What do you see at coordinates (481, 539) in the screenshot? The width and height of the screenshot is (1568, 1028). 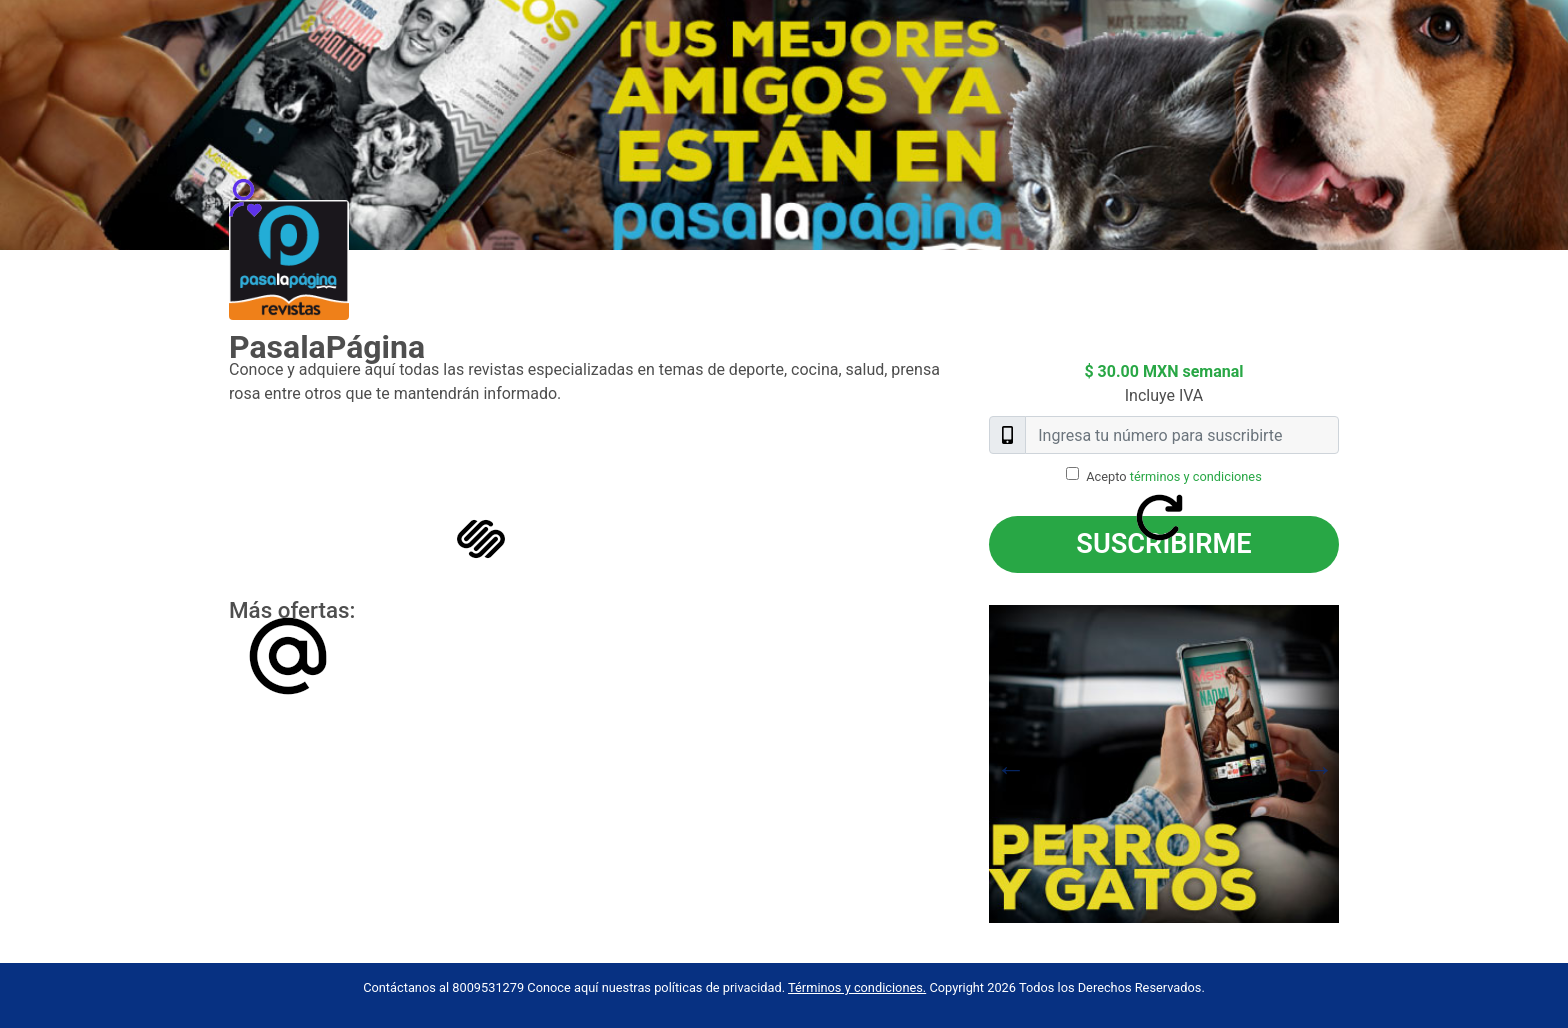 I see `squarespace logo` at bounding box center [481, 539].